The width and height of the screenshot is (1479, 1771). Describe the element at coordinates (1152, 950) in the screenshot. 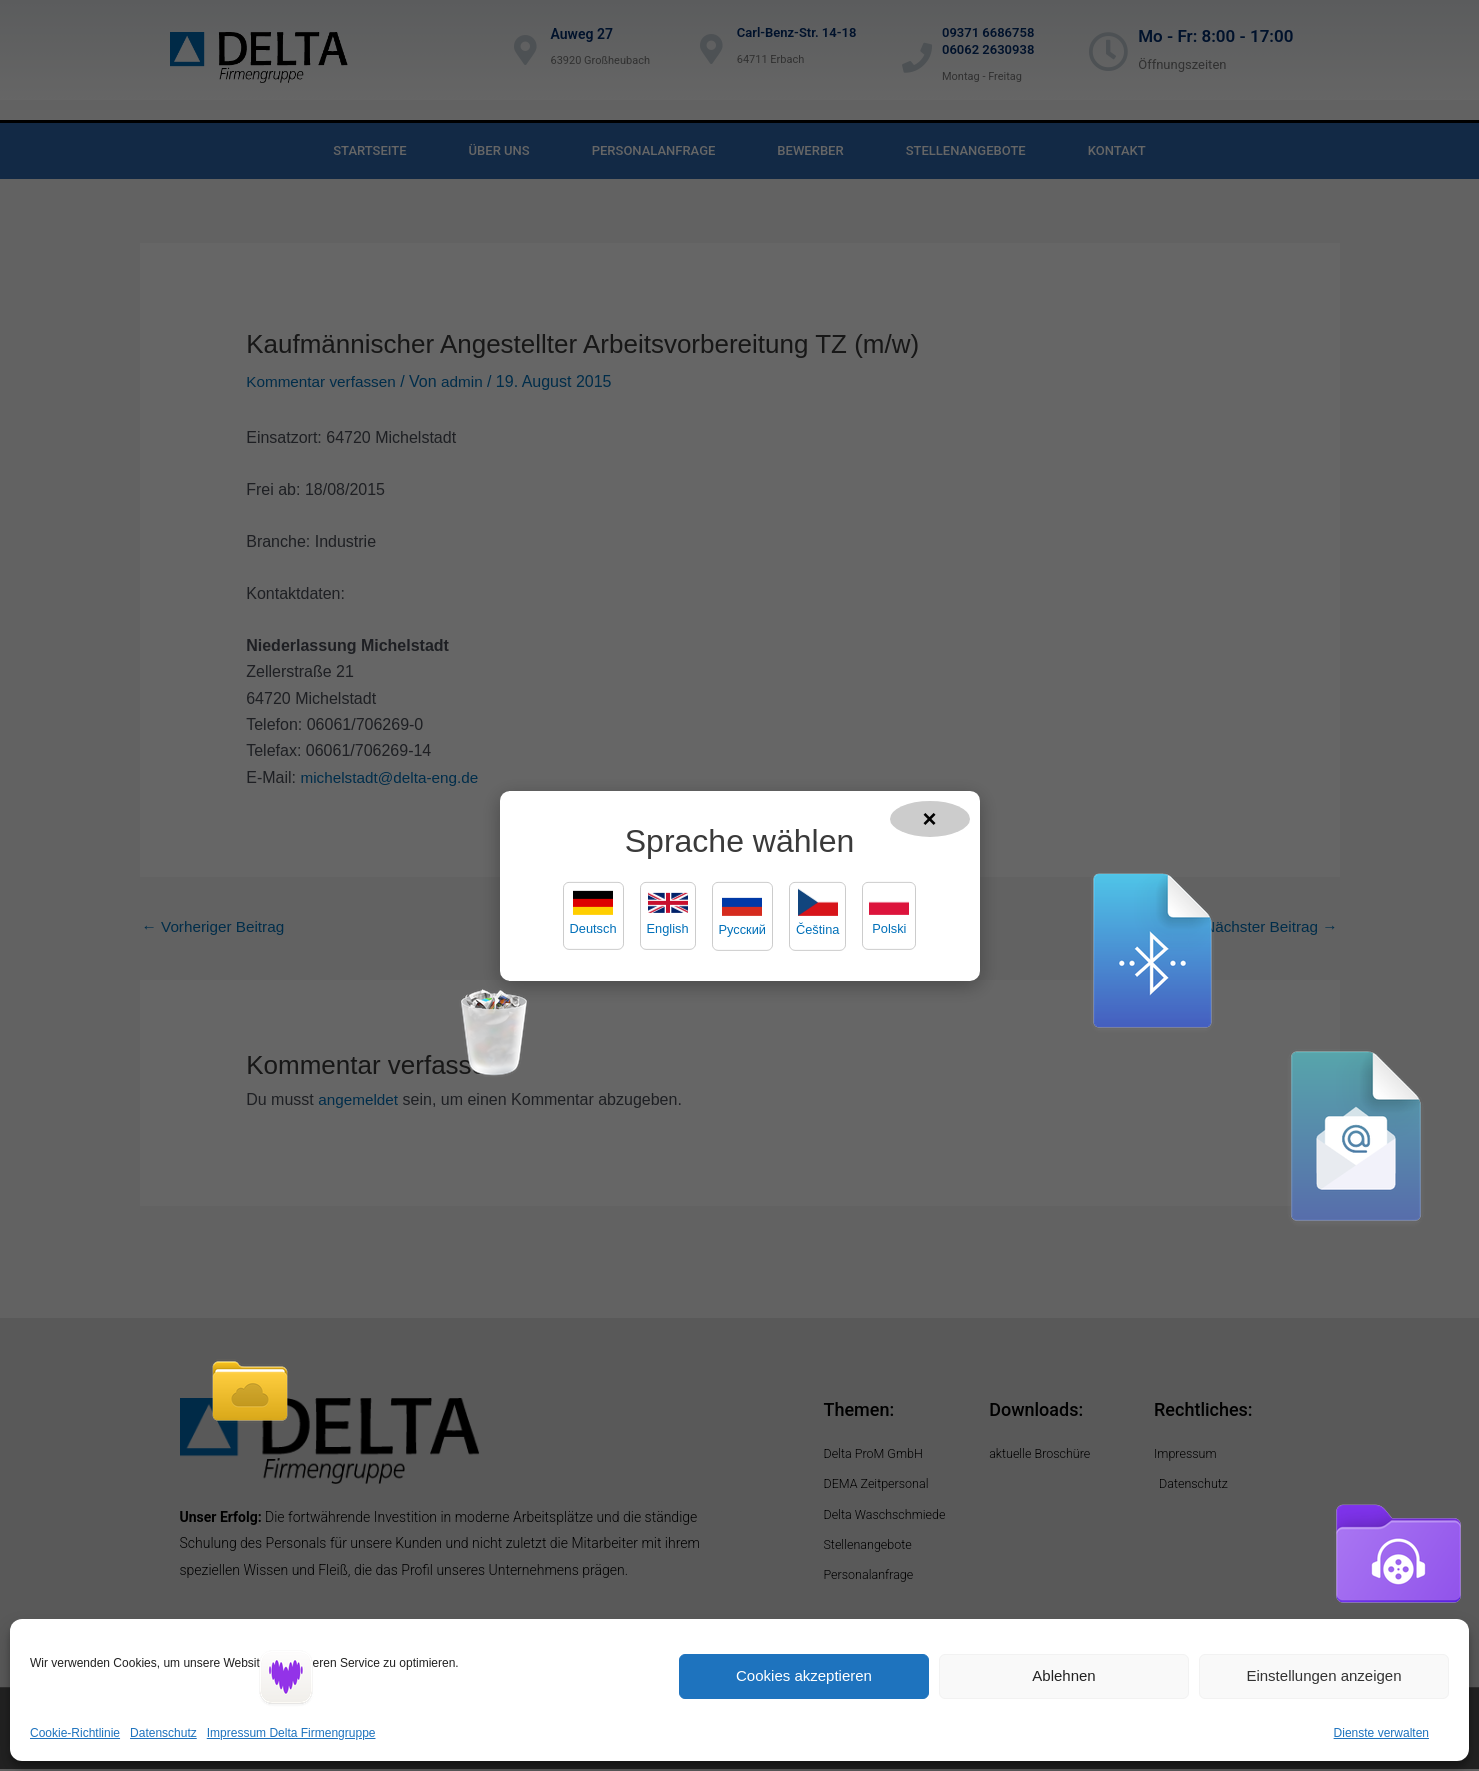

I see `send file via bluetooth` at that location.